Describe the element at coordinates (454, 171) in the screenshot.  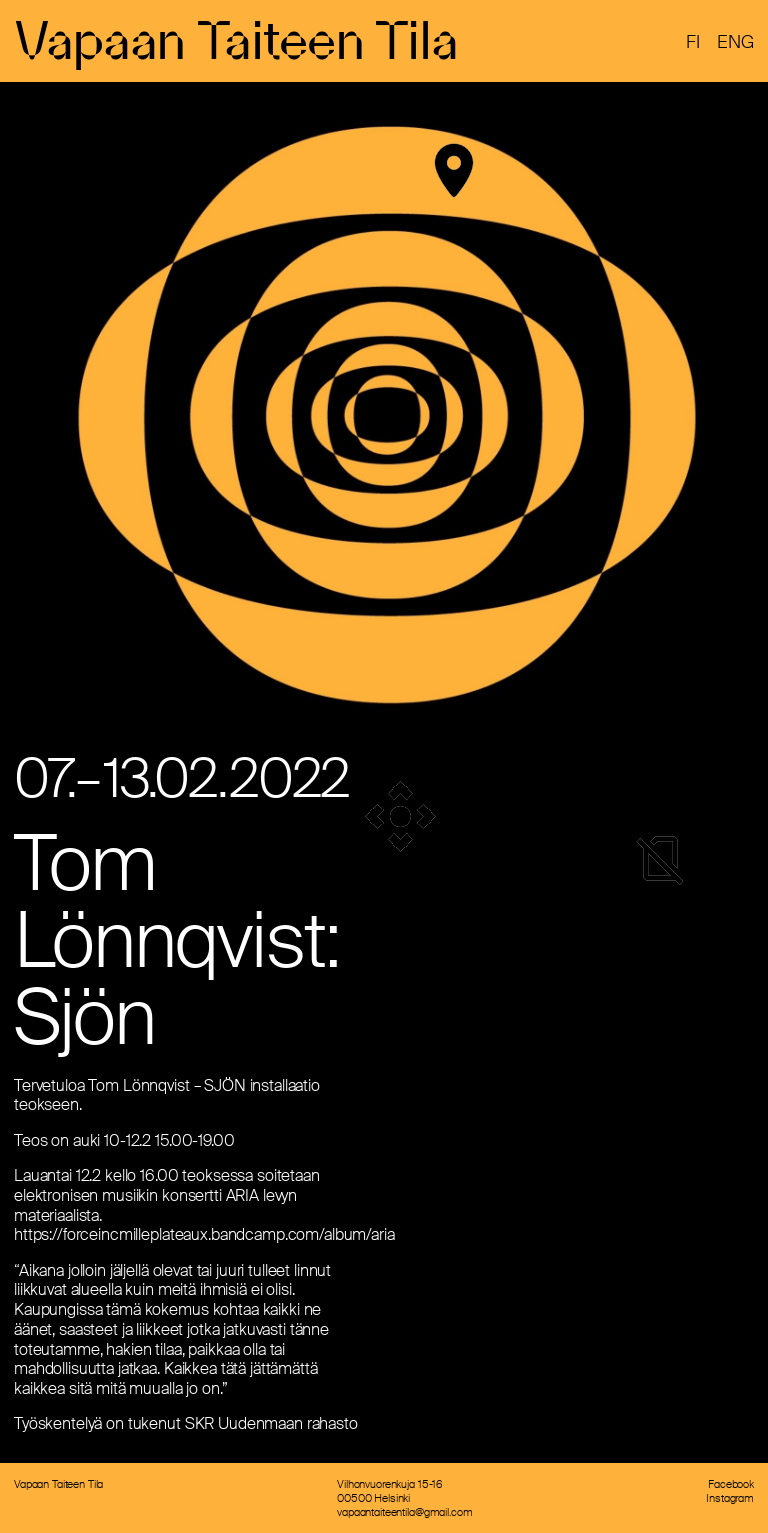
I see `view current location on map` at that location.